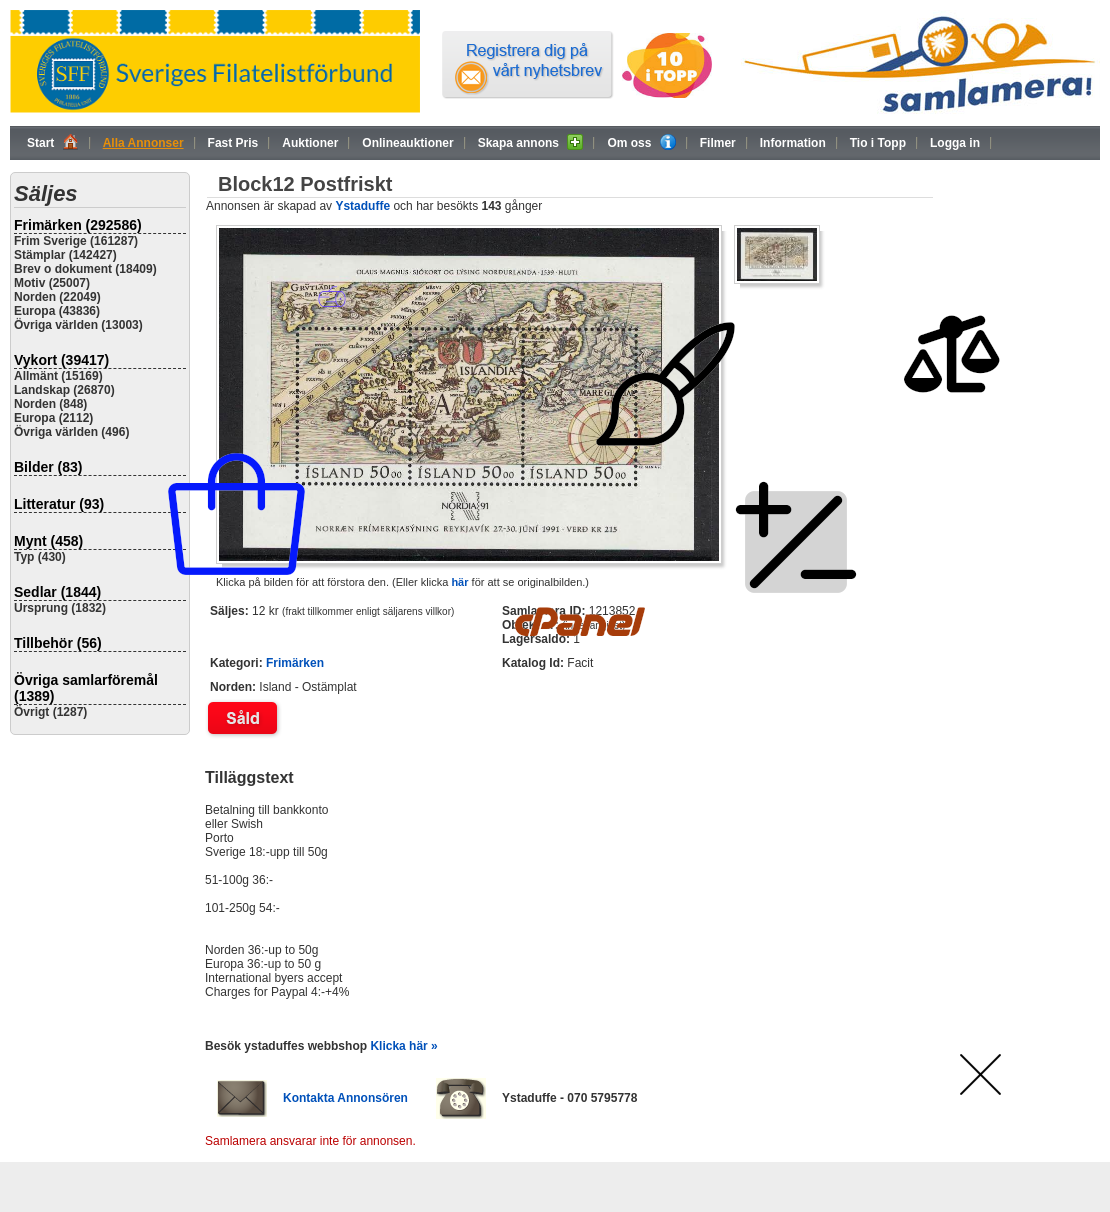 Image resolution: width=1110 pixels, height=1212 pixels. What do you see at coordinates (952, 354) in the screenshot?
I see `indicates an imbalanced or unequal comparison` at bounding box center [952, 354].